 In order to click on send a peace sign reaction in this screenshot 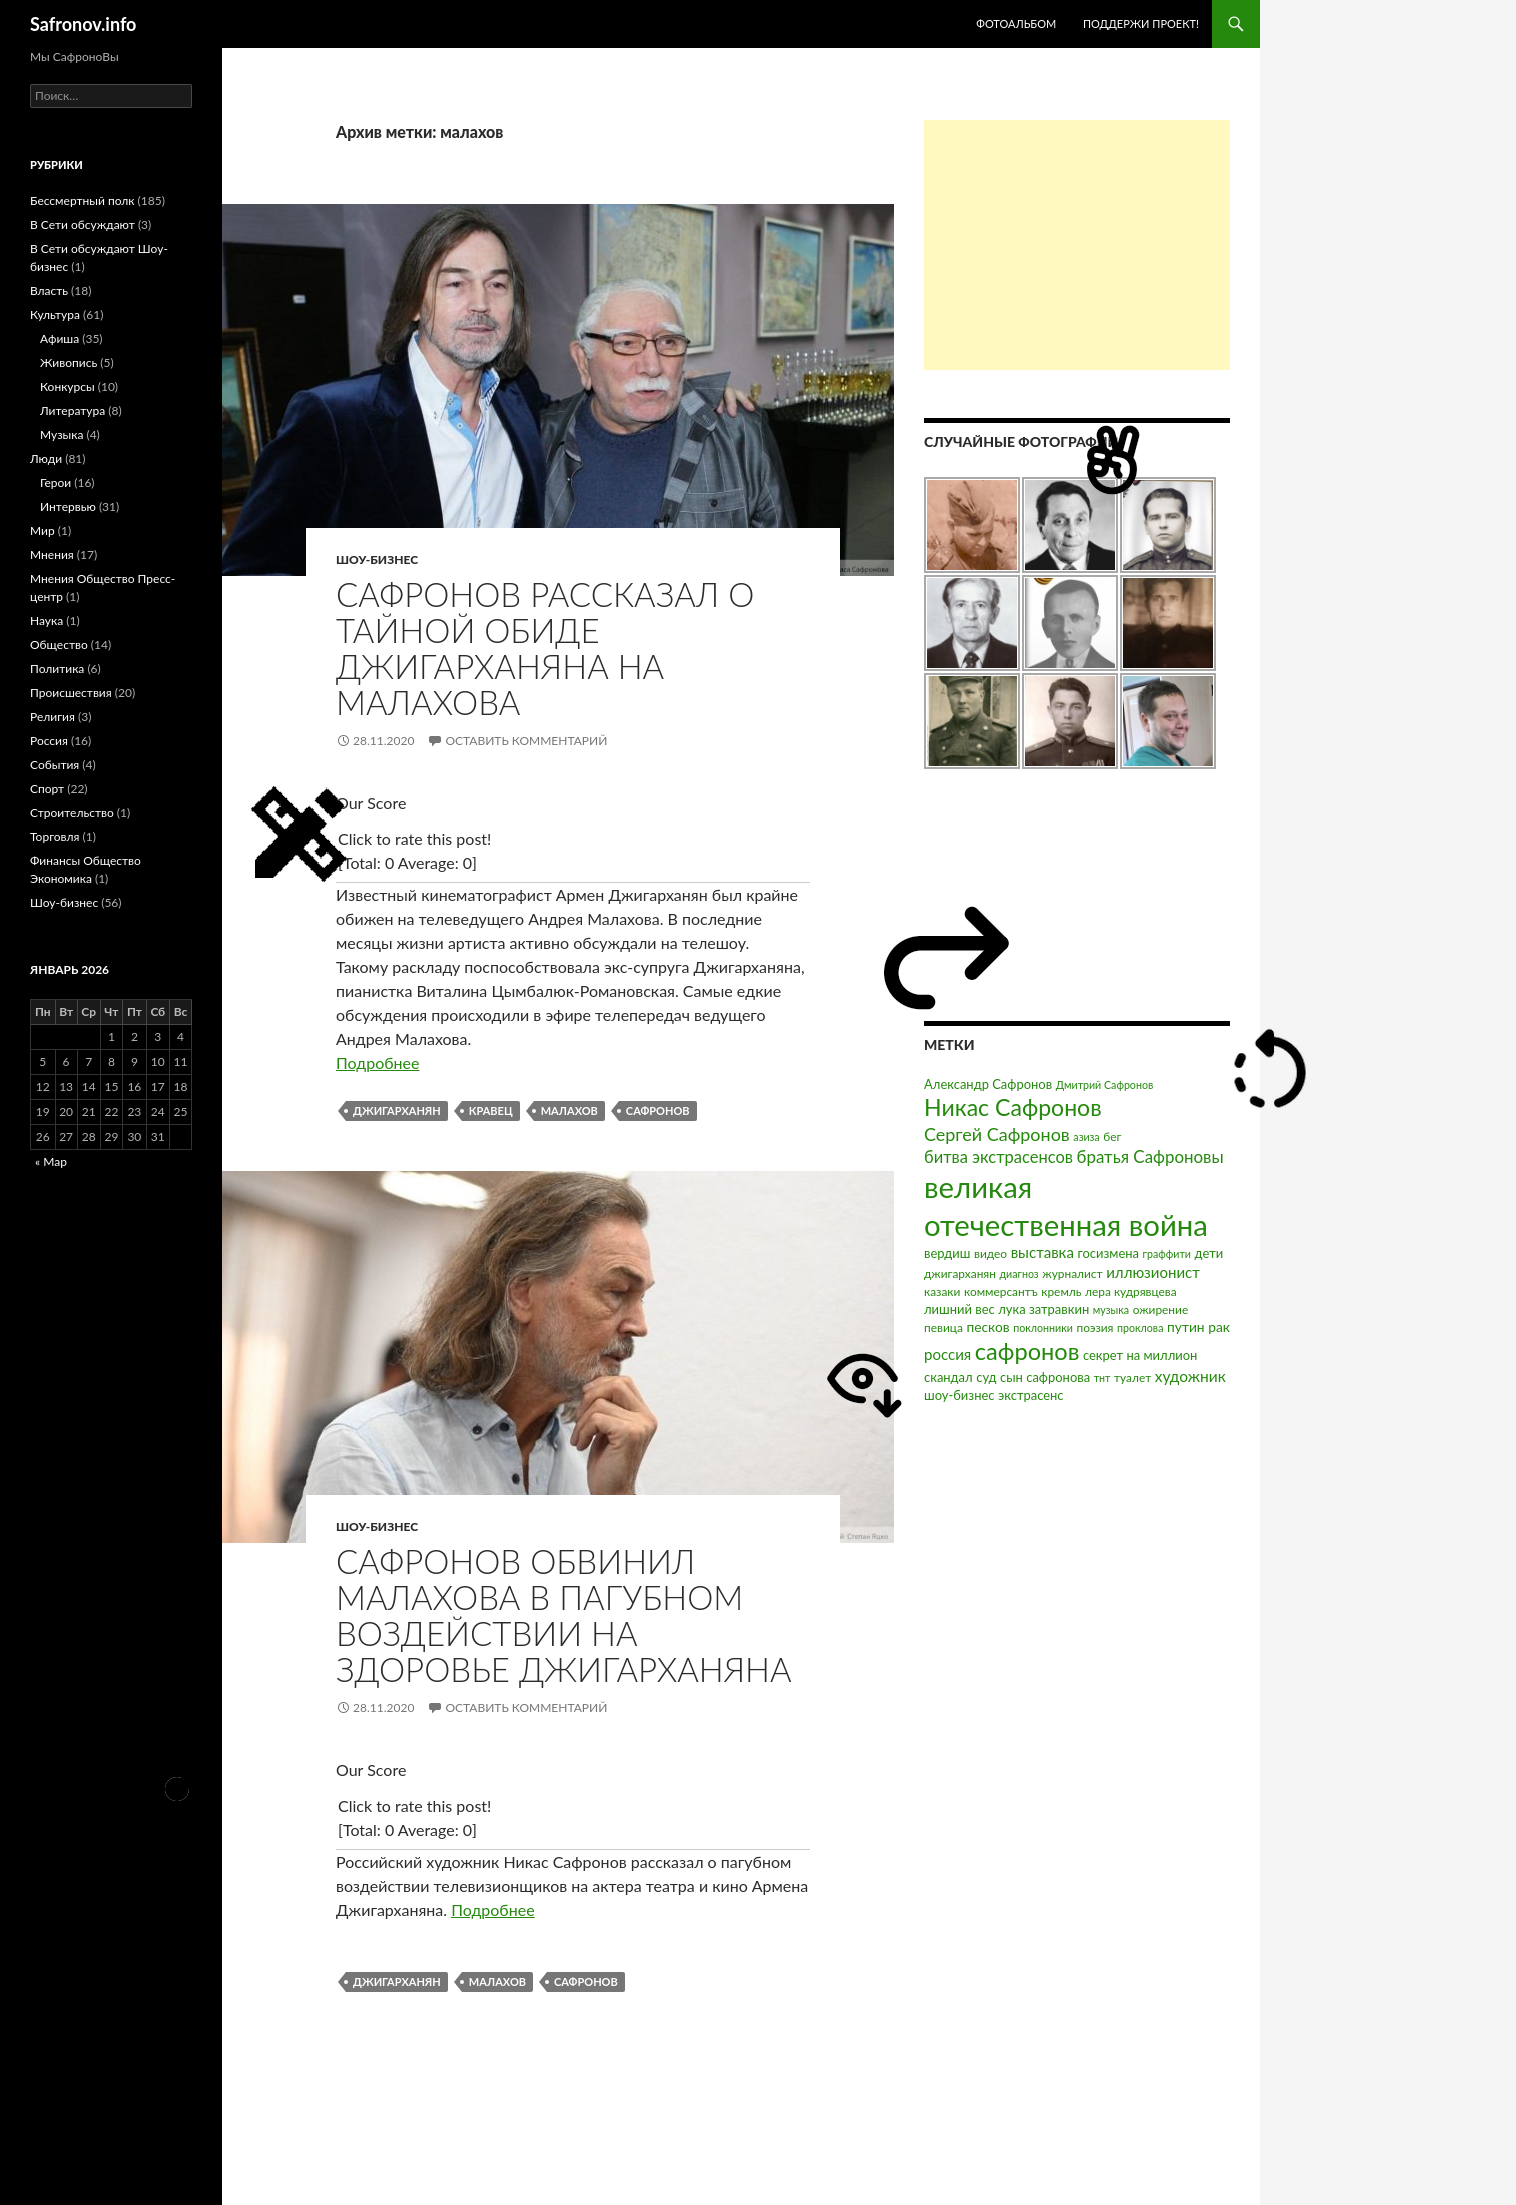, I will do `click(1112, 460)`.